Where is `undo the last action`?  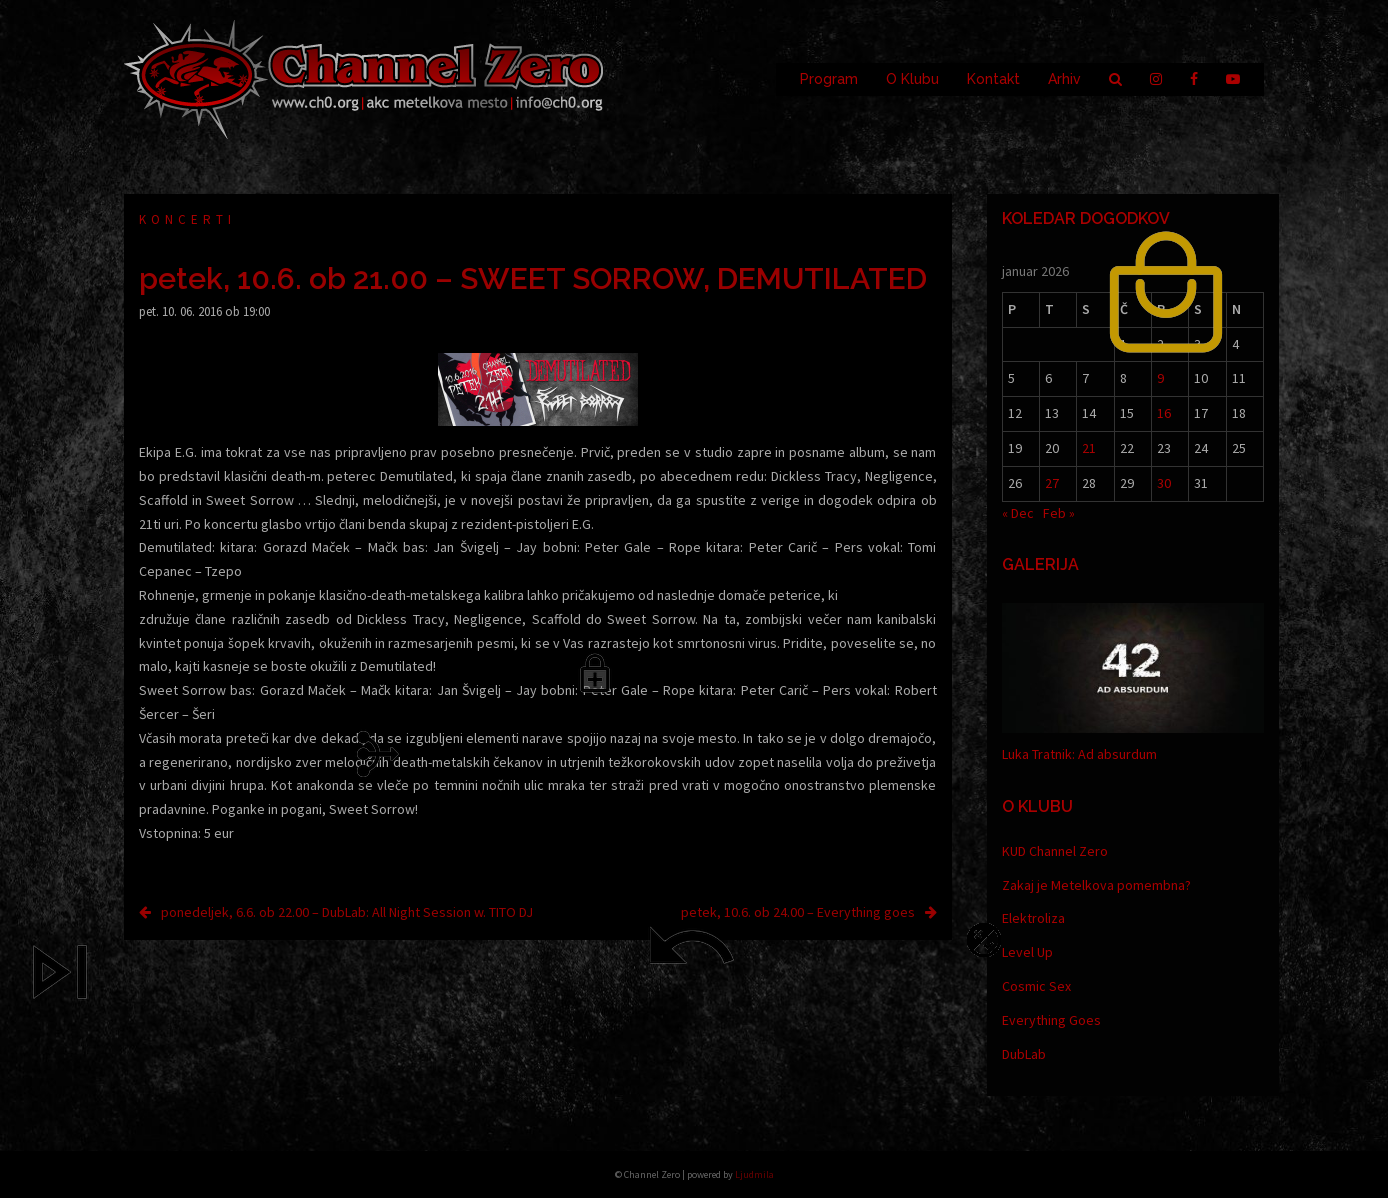 undo the last action is located at coordinates (691, 947).